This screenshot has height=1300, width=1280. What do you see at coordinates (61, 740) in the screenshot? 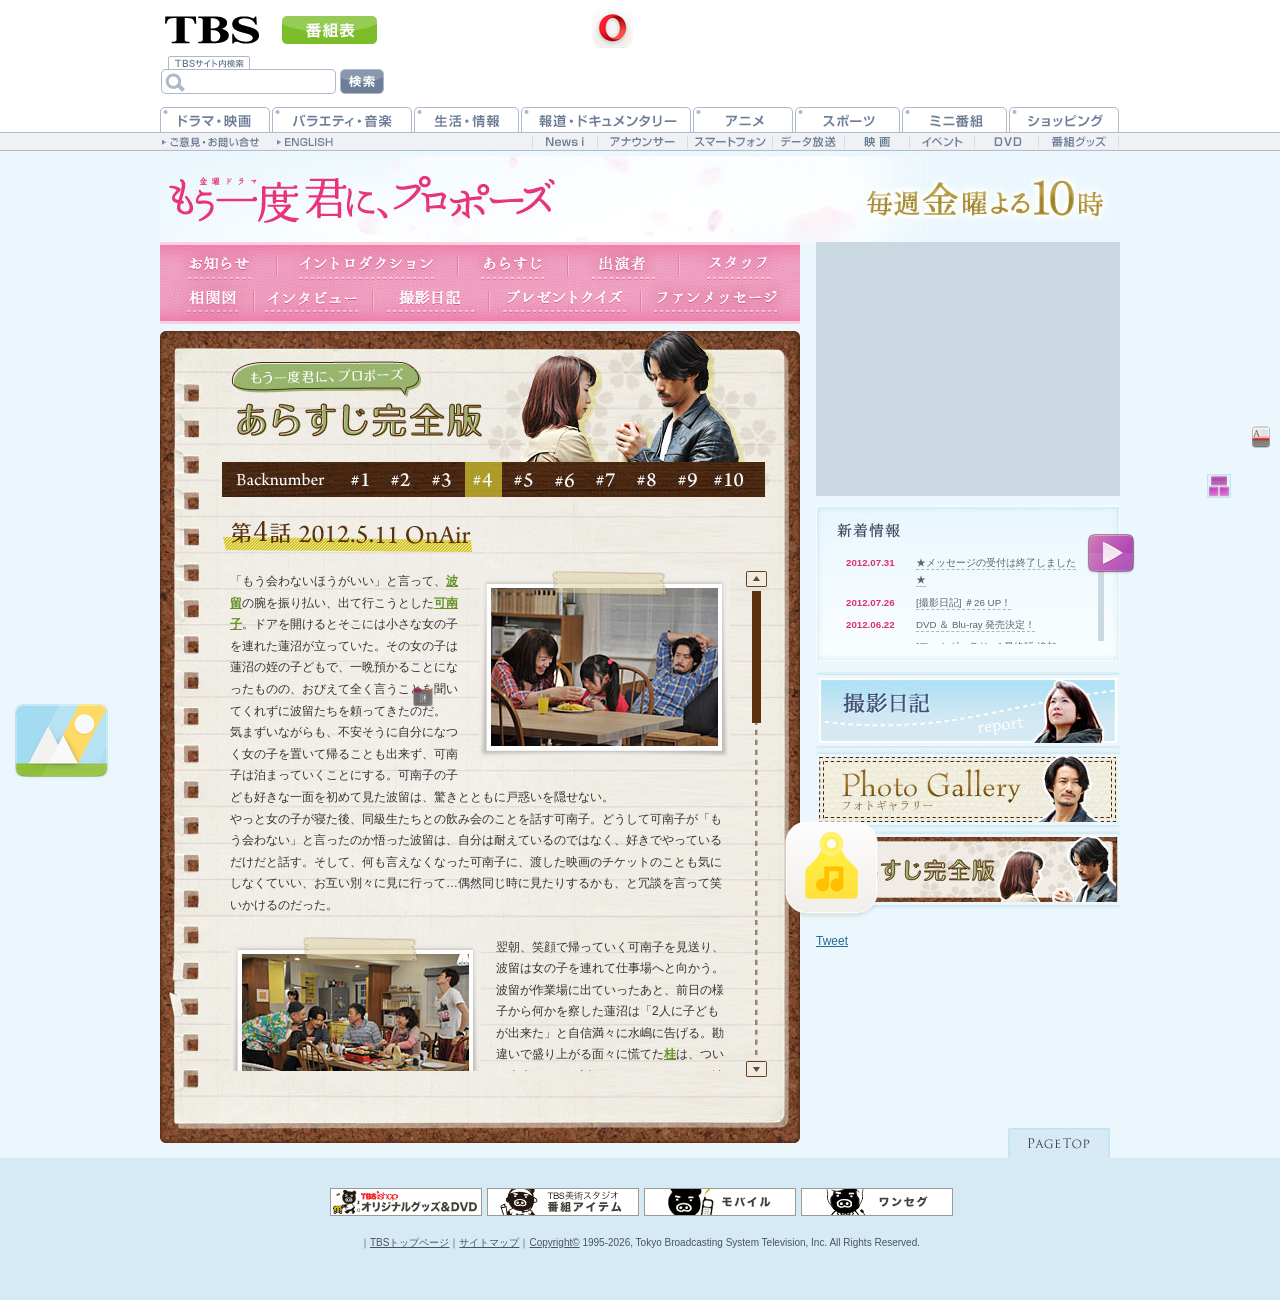
I see `open the photos app` at bounding box center [61, 740].